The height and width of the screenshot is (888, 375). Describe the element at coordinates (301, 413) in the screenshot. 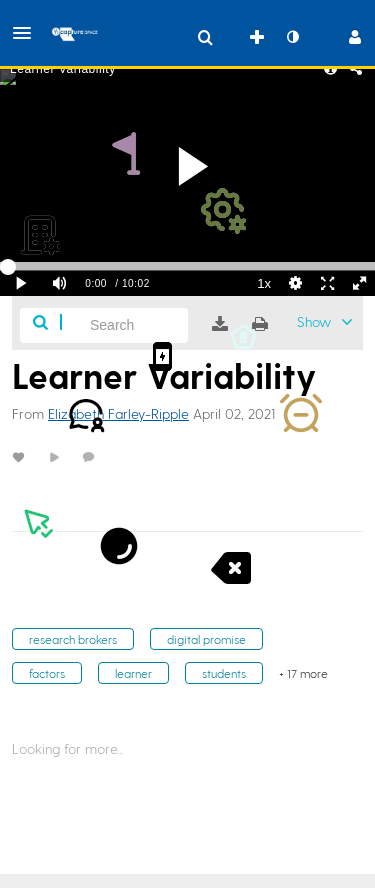

I see `remove or delete an alarm` at that location.